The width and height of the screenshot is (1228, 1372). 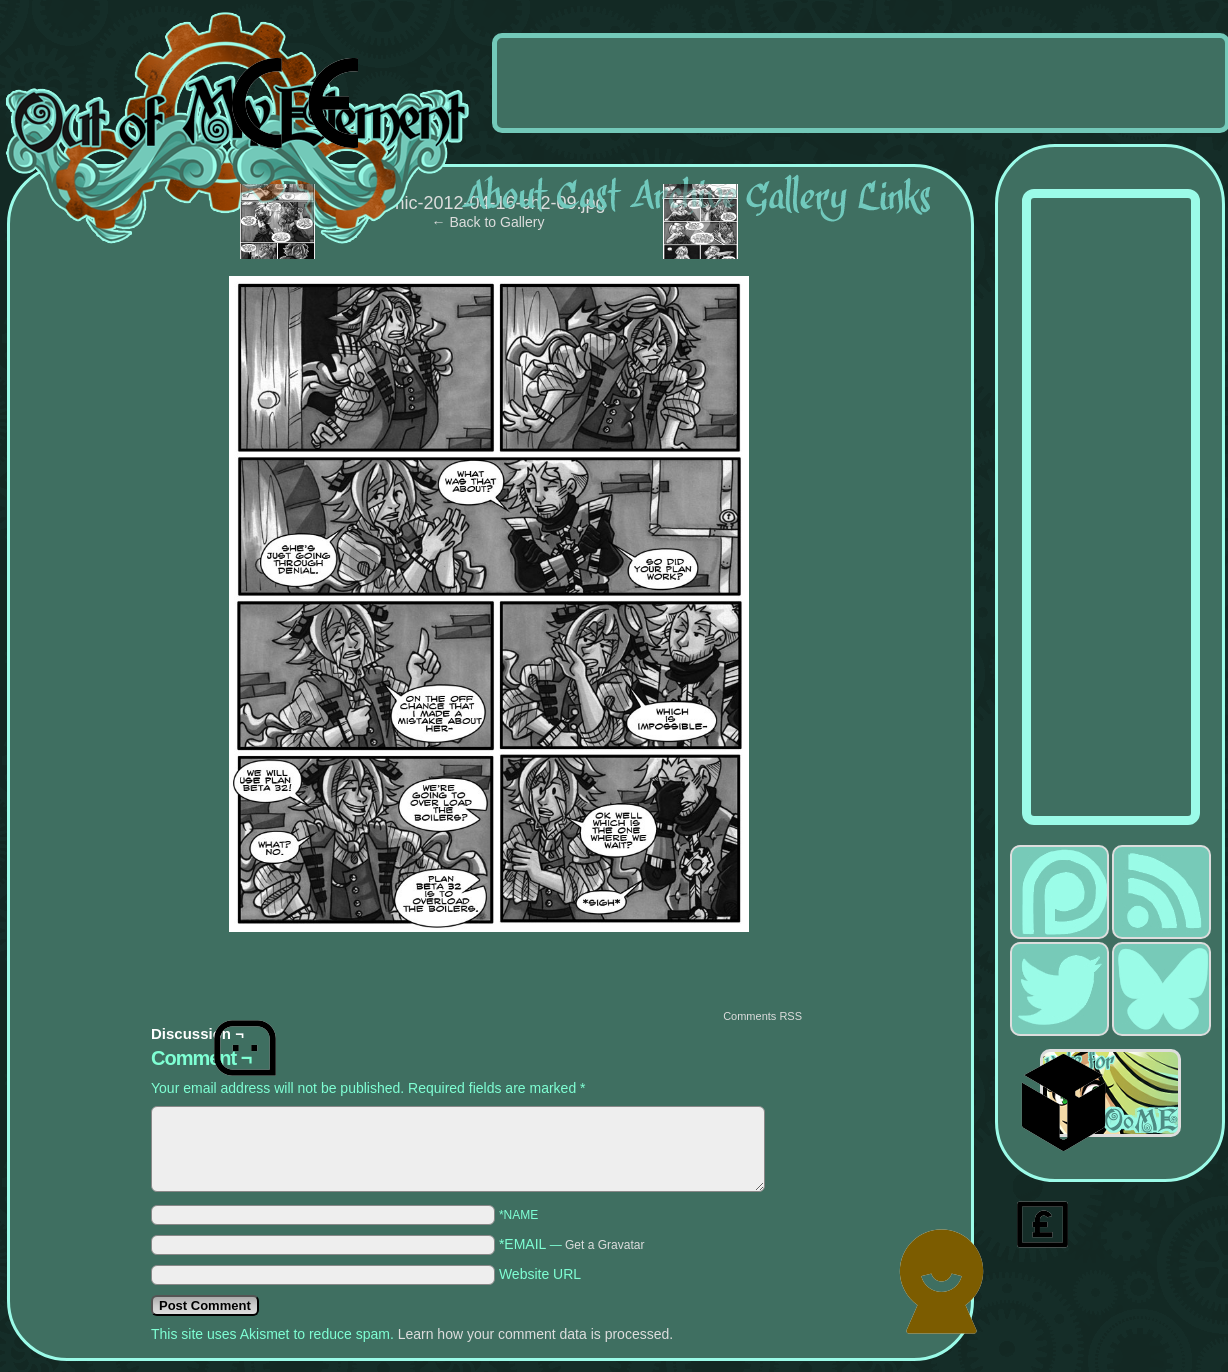 What do you see at coordinates (295, 103) in the screenshot?
I see `indicates CE certification or European conformity compliance` at bounding box center [295, 103].